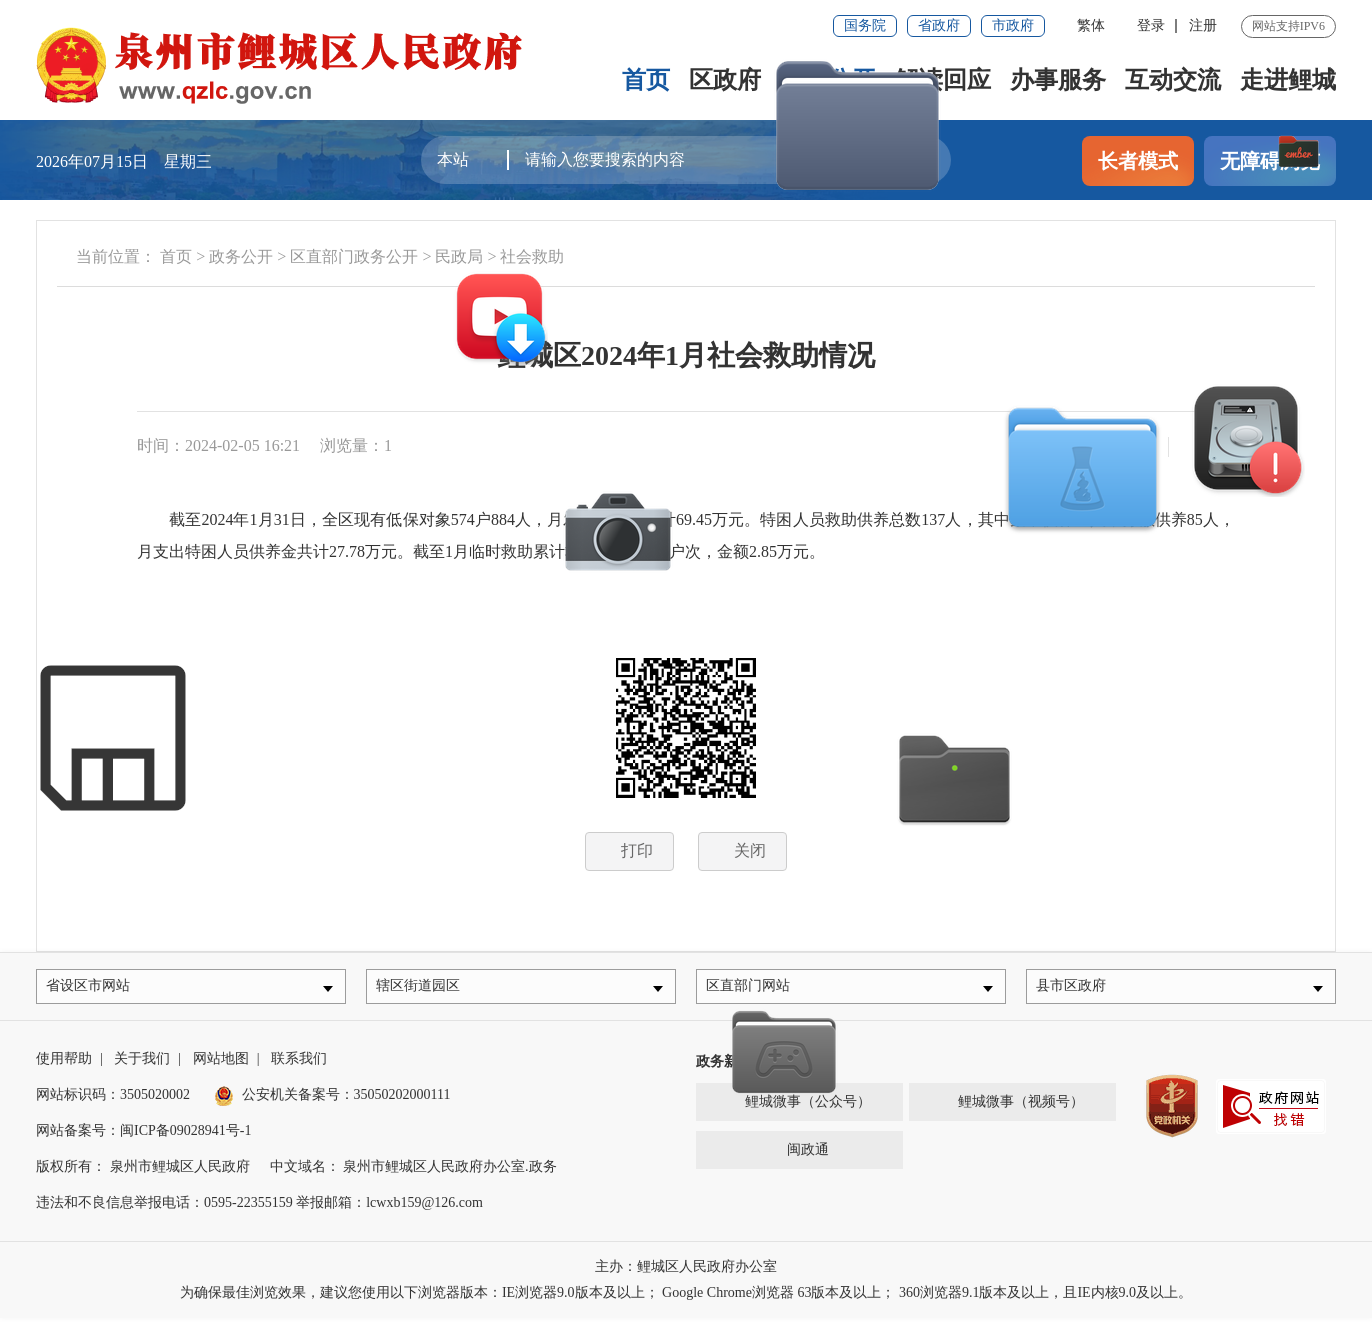 This screenshot has width=1372, height=1325. What do you see at coordinates (113, 738) in the screenshot?
I see `save current file or document` at bounding box center [113, 738].